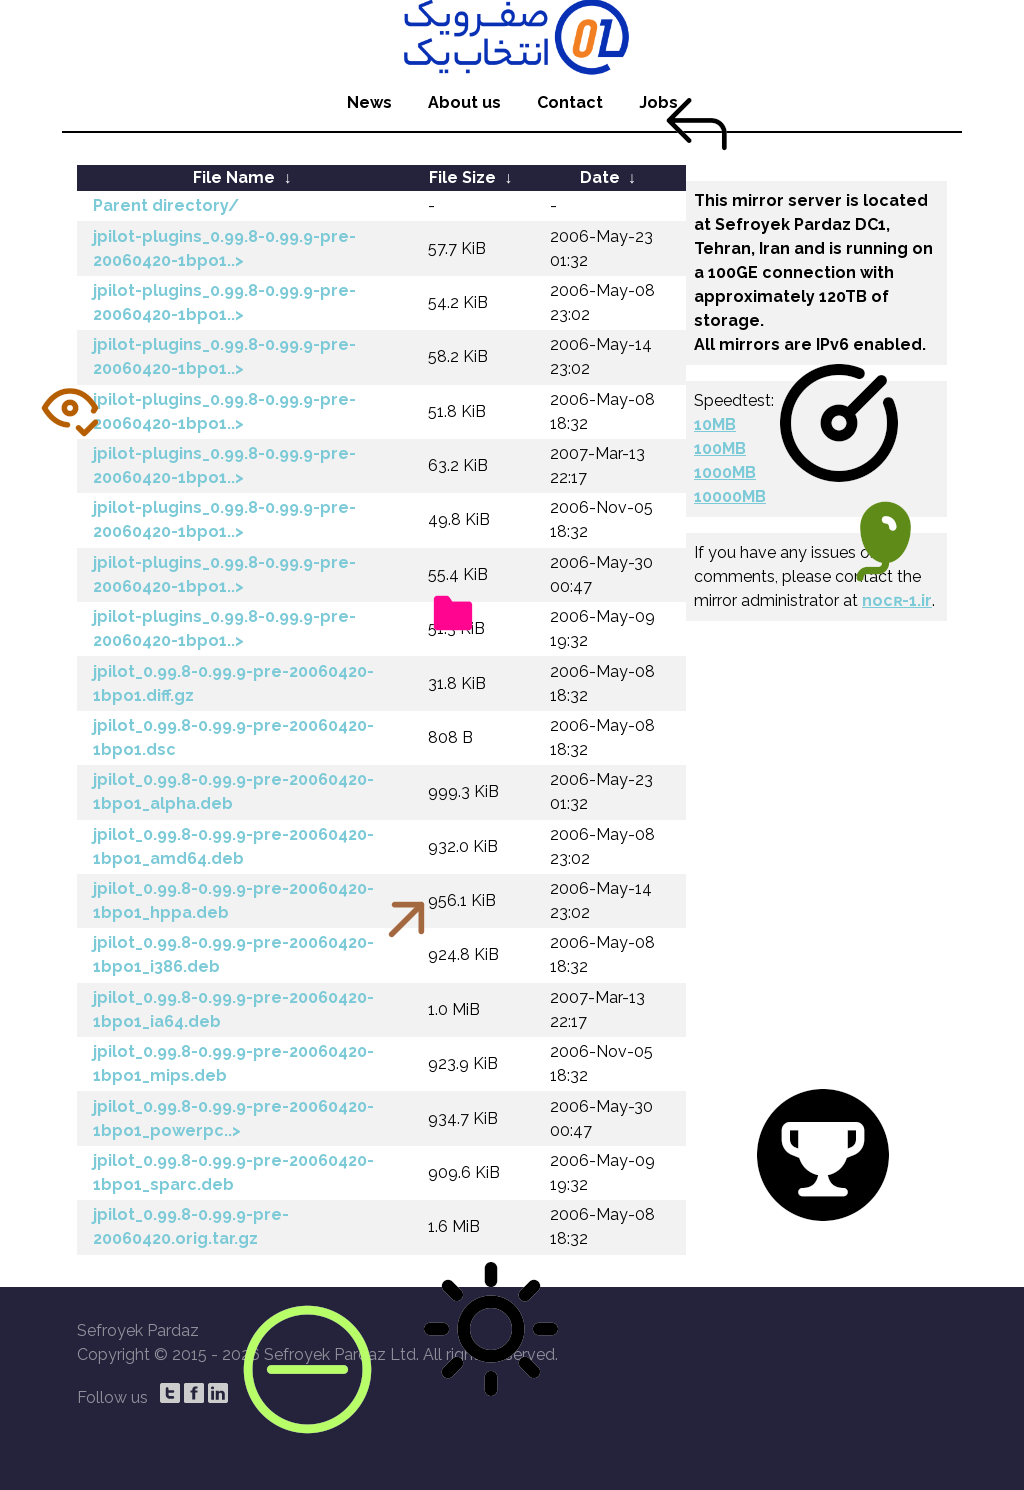 The width and height of the screenshot is (1024, 1490). Describe the element at coordinates (491, 1329) in the screenshot. I see `switch to light mode` at that location.